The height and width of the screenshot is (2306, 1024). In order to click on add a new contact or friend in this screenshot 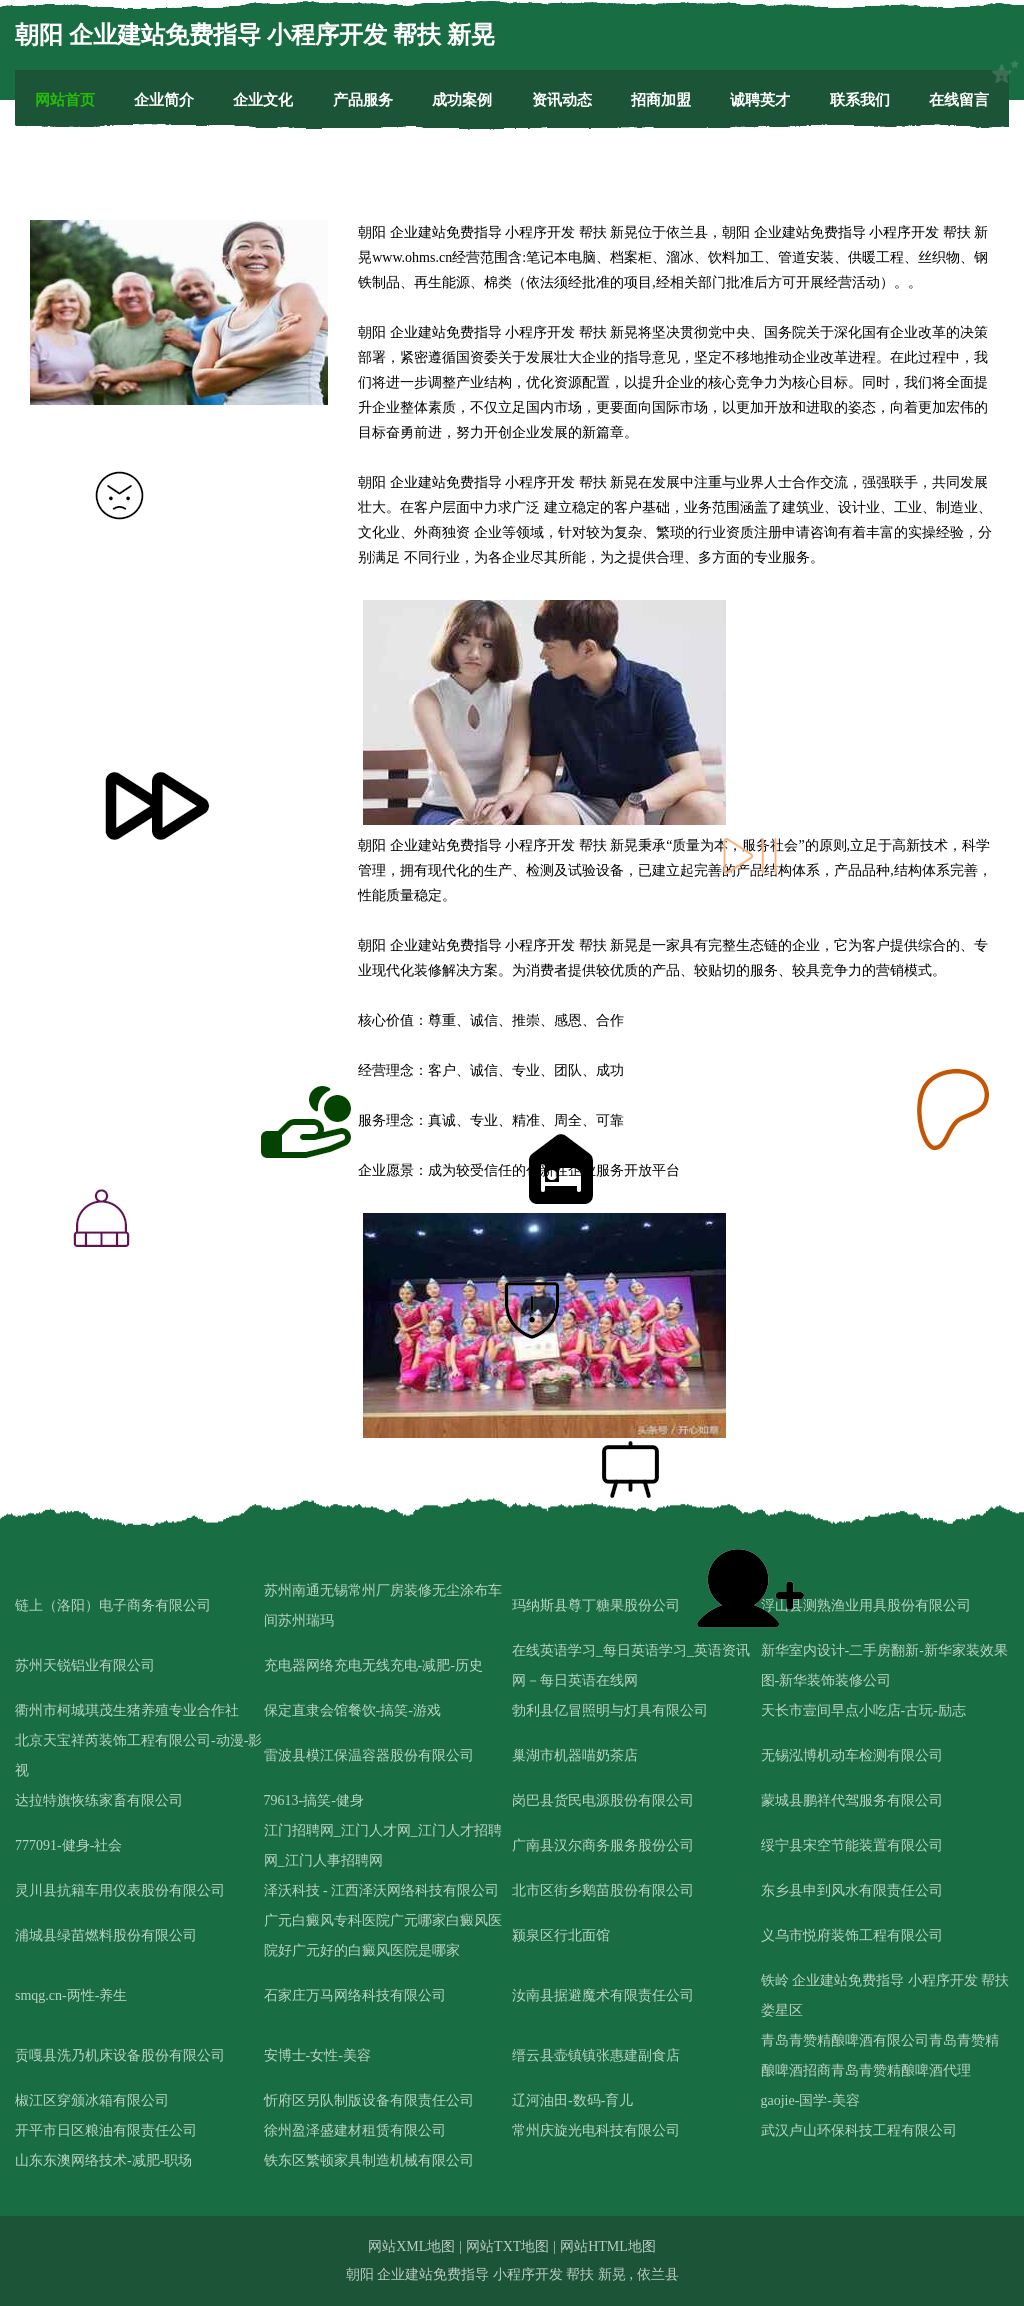, I will do `click(747, 1592)`.